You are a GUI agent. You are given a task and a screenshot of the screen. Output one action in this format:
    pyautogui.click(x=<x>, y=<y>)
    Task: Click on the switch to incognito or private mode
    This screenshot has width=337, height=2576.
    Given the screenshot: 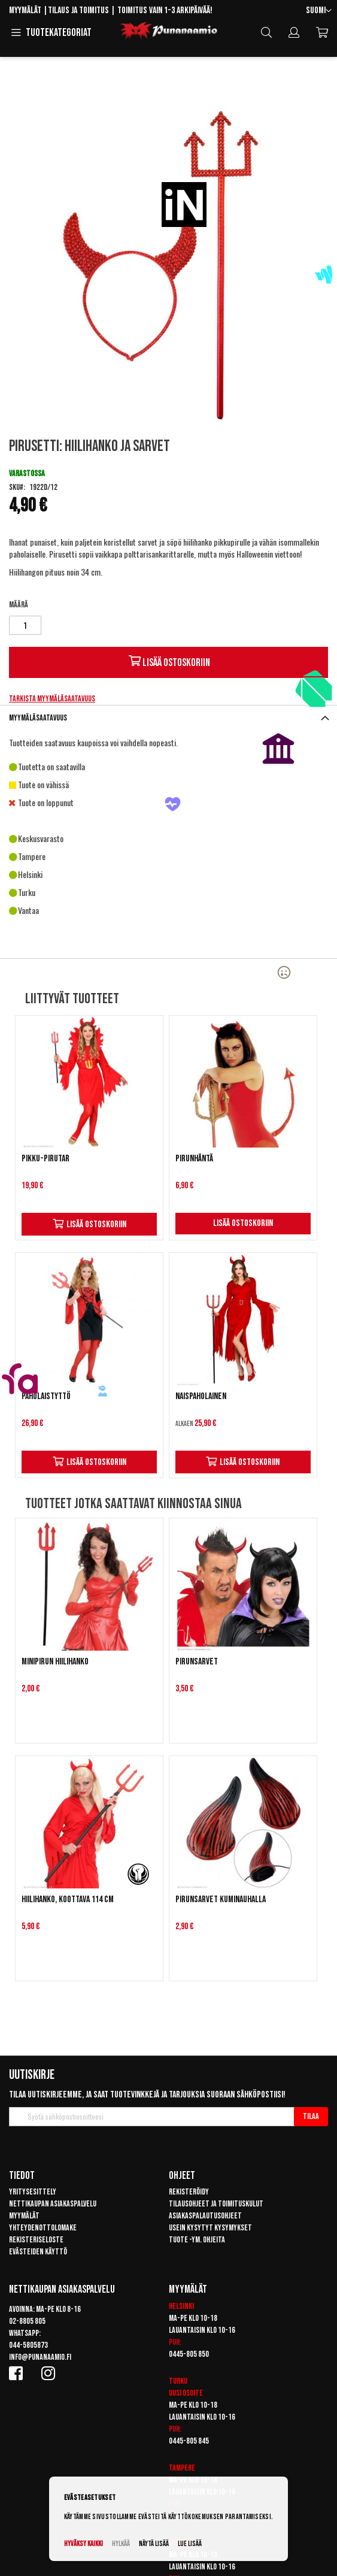 What is the action you would take?
    pyautogui.click(x=102, y=1391)
    